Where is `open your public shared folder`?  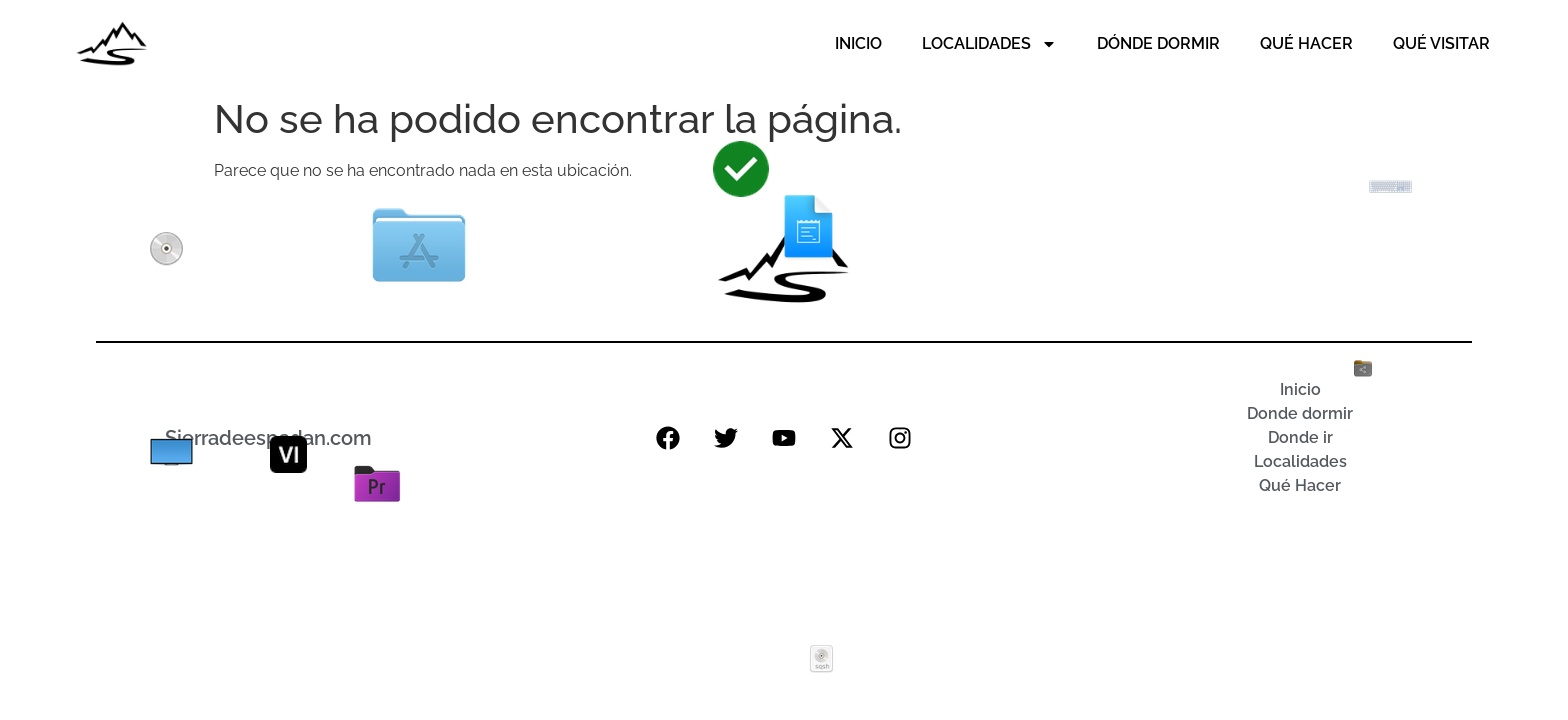 open your public shared folder is located at coordinates (1363, 368).